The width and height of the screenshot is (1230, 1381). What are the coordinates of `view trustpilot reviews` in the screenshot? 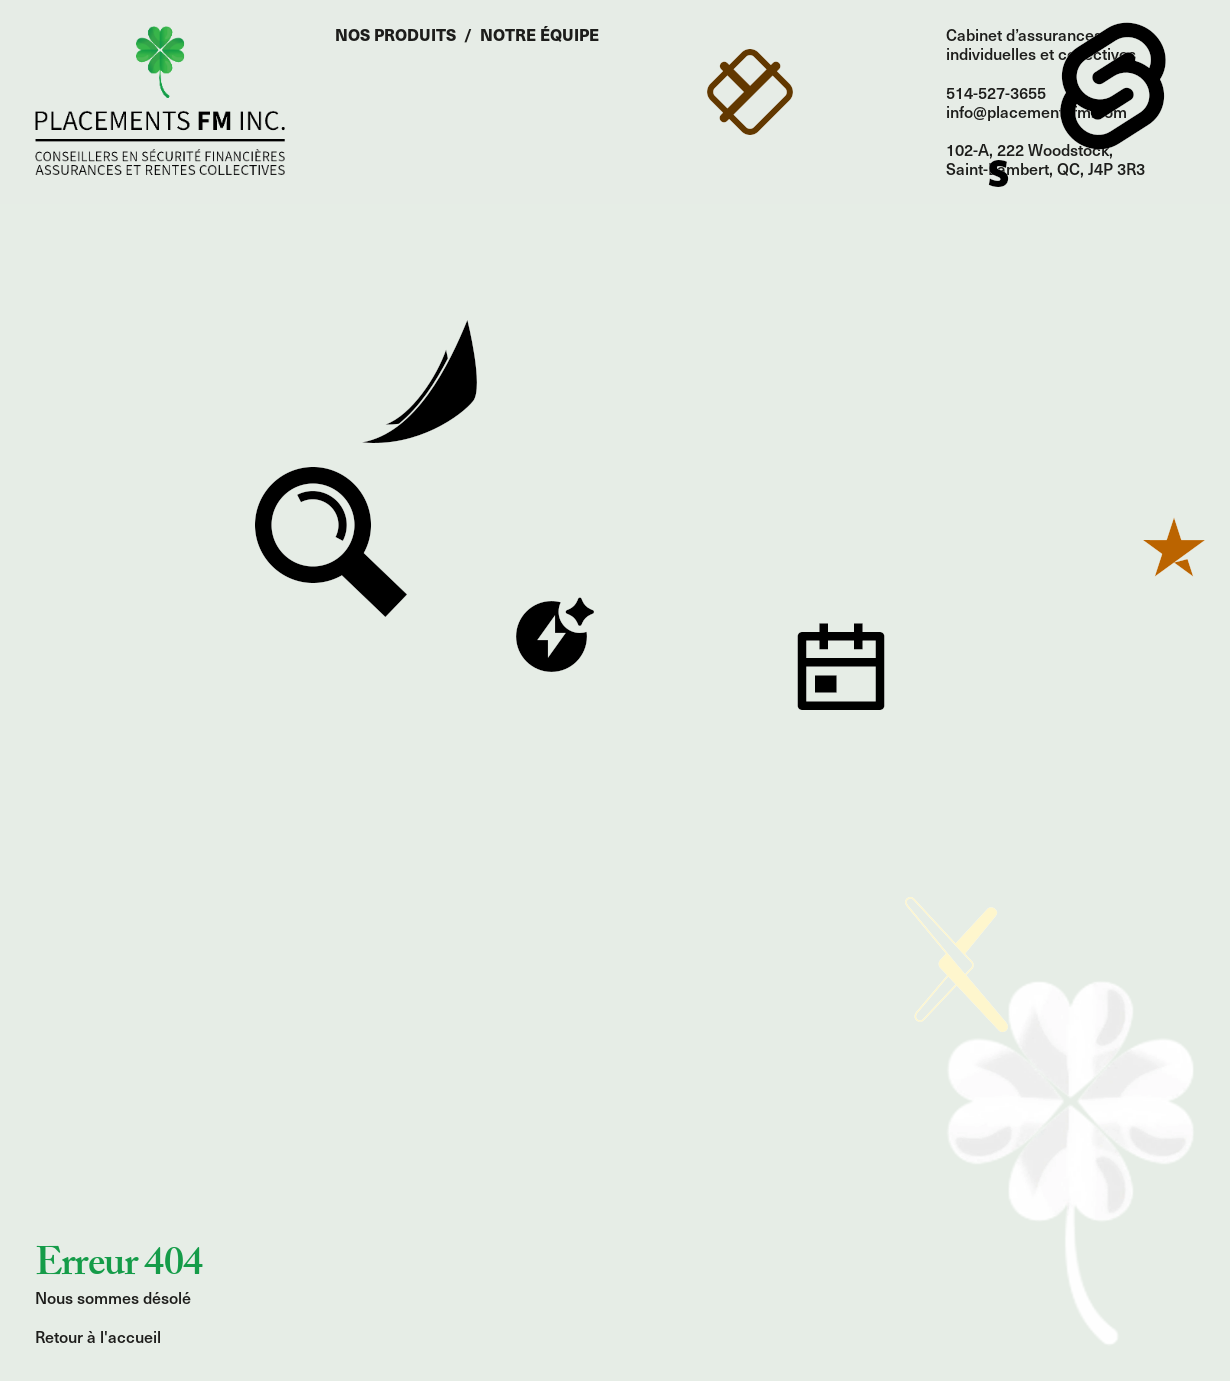 It's located at (1174, 547).